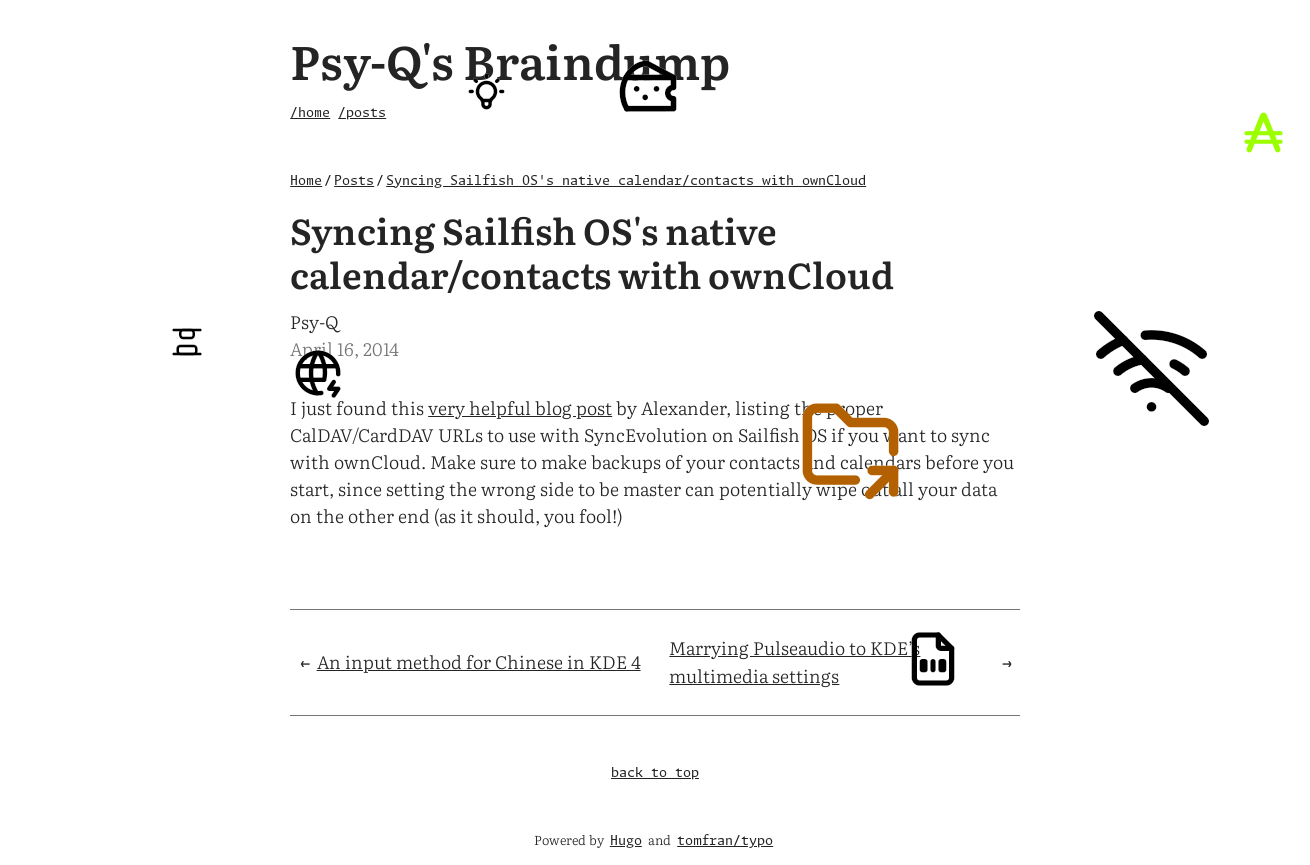  I want to click on quick access to global network settings, so click(318, 373).